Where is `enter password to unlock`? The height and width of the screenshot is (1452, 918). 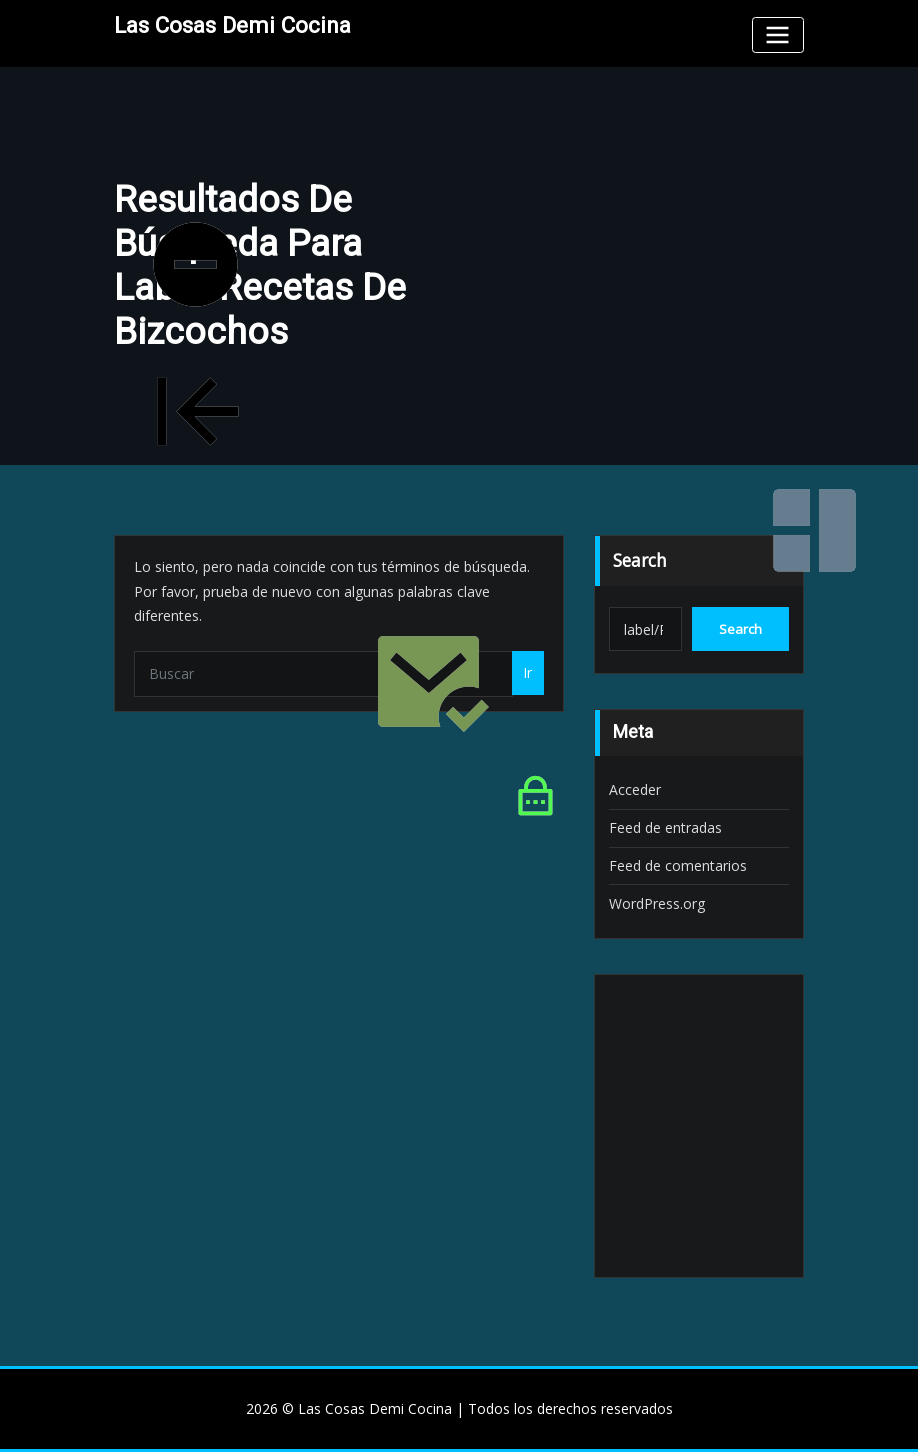
enter password to unlock is located at coordinates (535, 796).